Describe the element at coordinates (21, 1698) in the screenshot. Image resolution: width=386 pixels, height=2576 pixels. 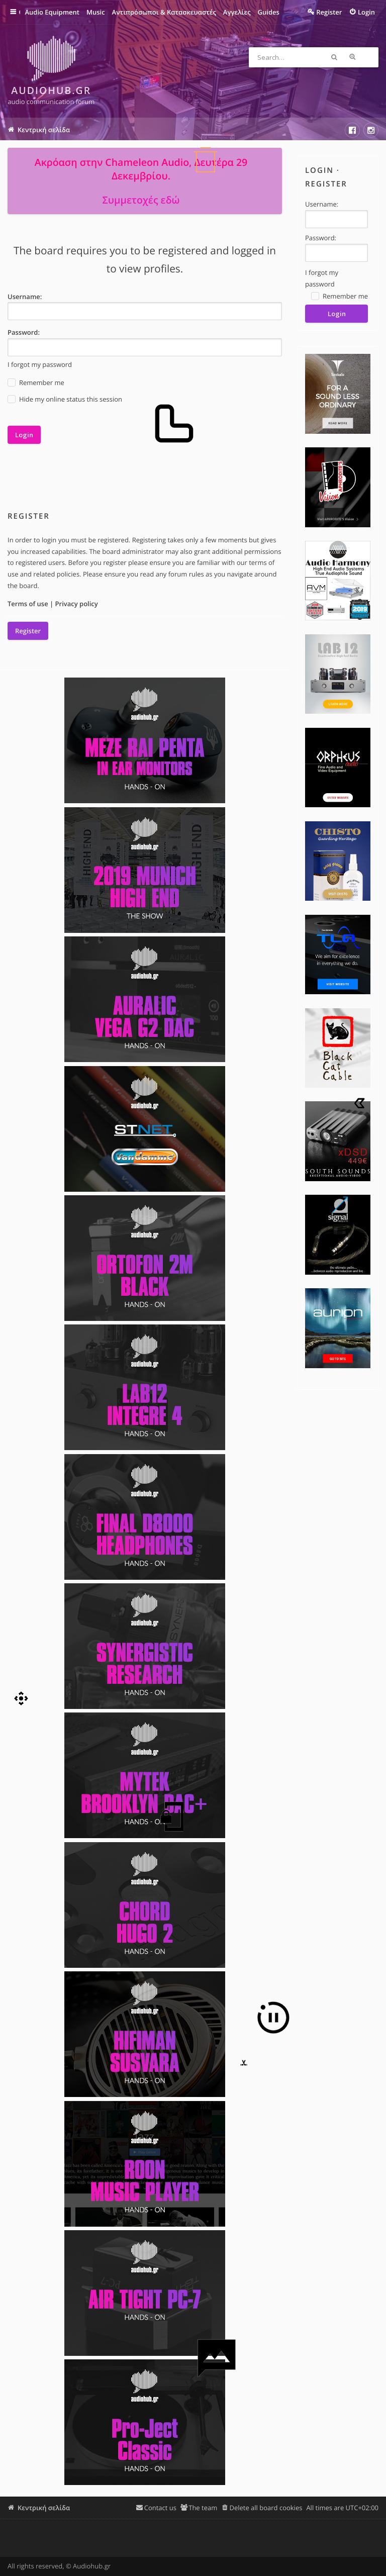
I see `pan or move camera view in all directions` at that location.